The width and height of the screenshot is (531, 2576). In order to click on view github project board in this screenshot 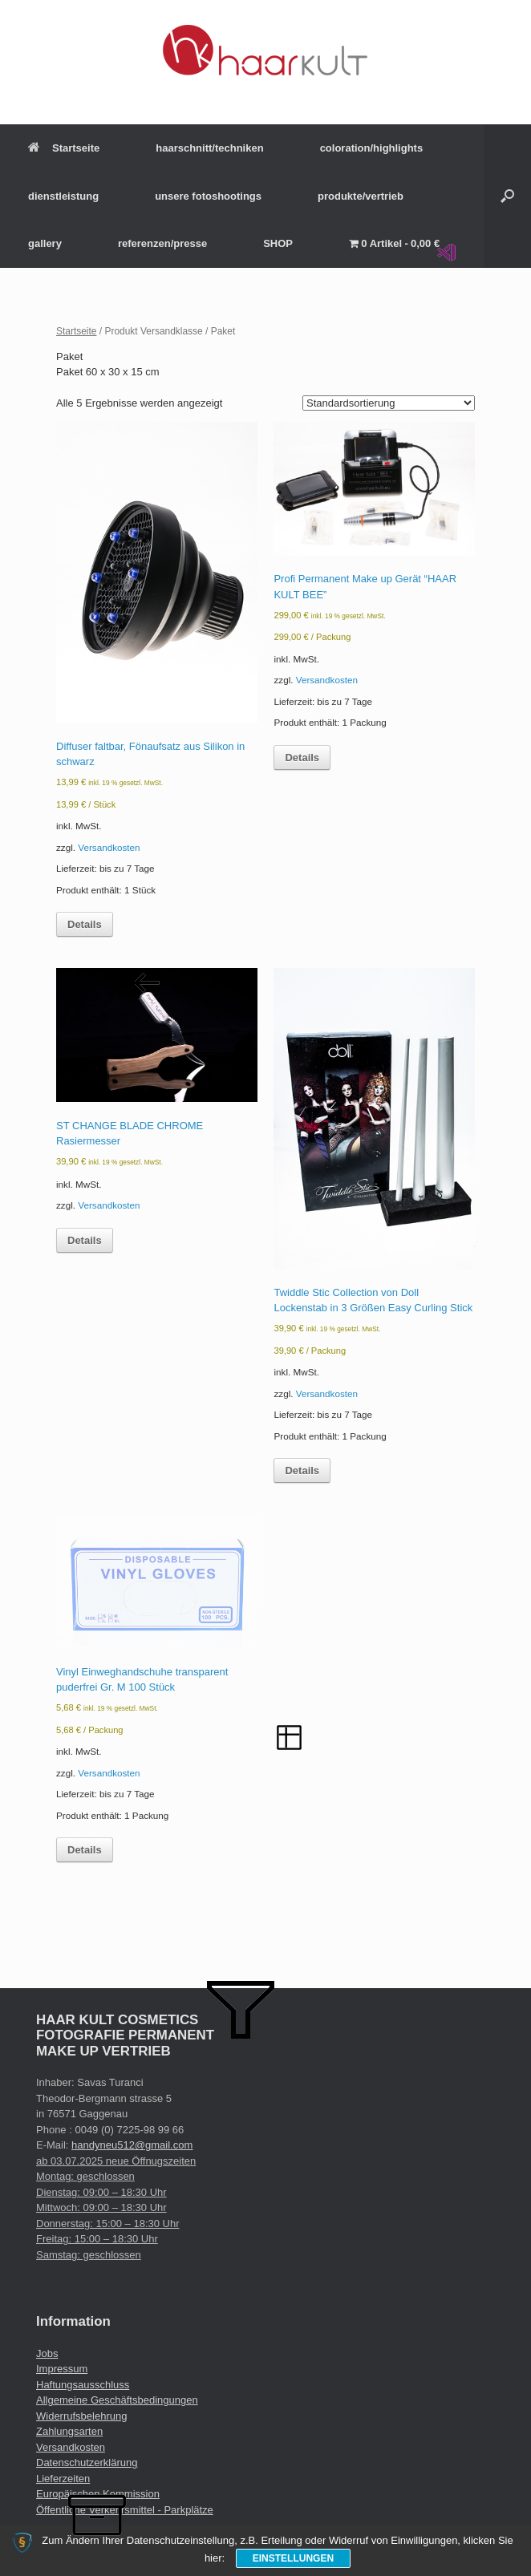, I will do `click(289, 1737)`.